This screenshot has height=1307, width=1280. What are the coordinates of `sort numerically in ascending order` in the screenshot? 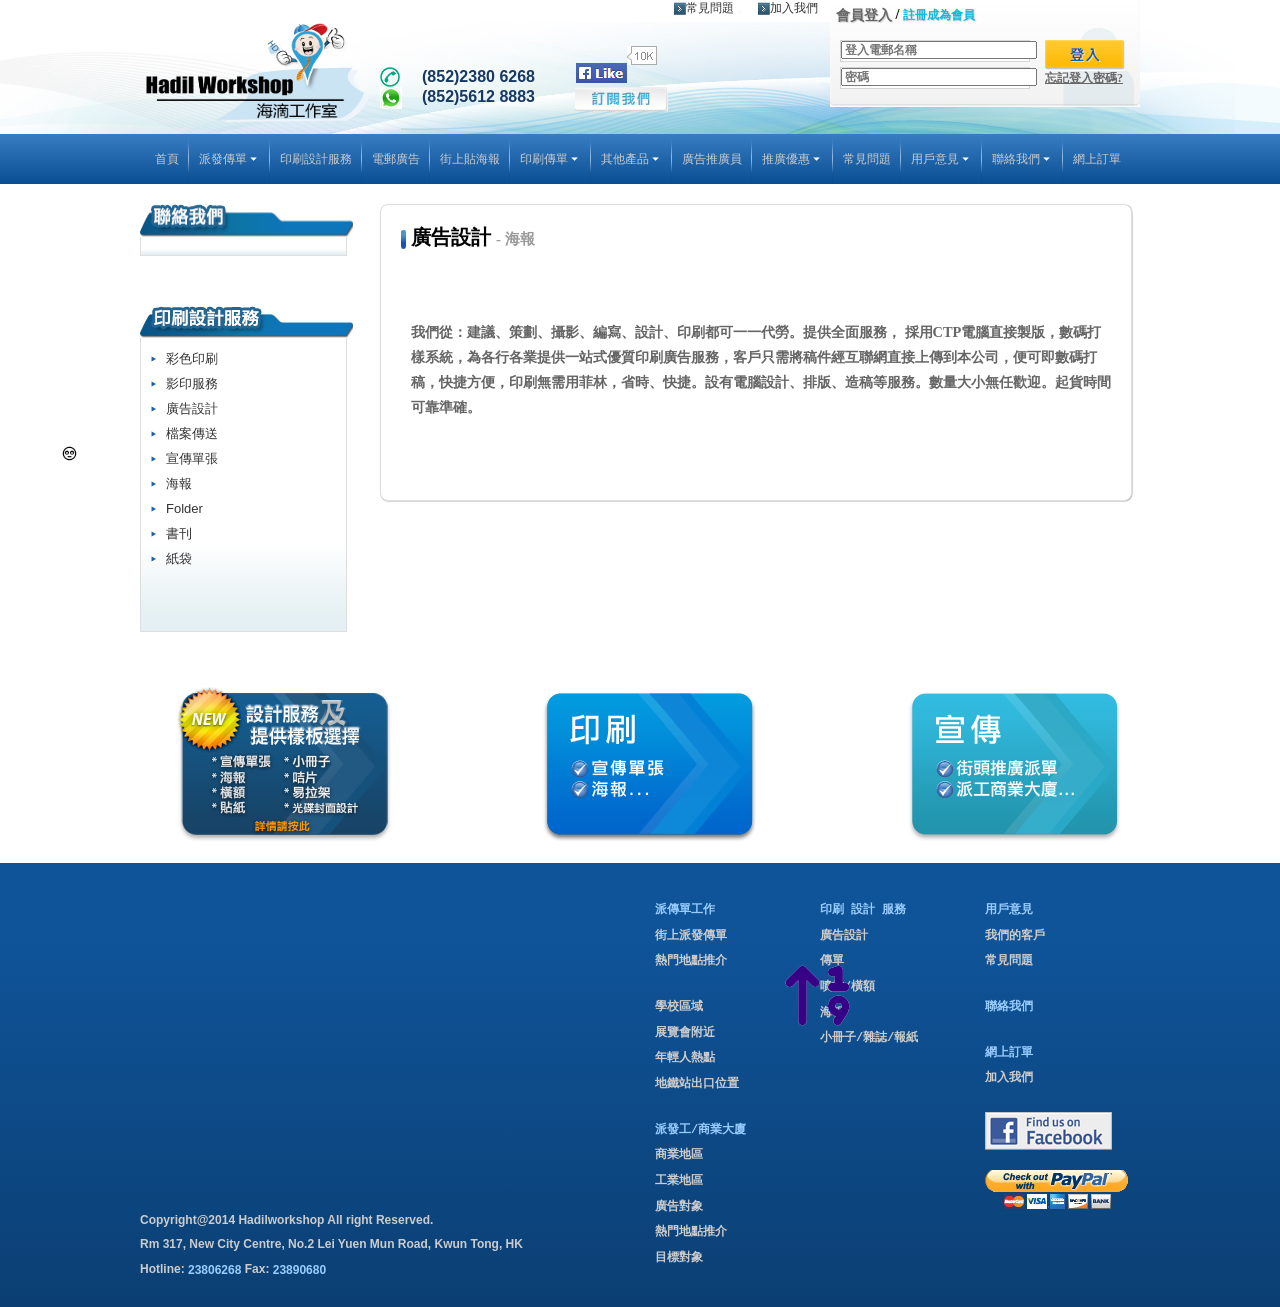 It's located at (819, 995).